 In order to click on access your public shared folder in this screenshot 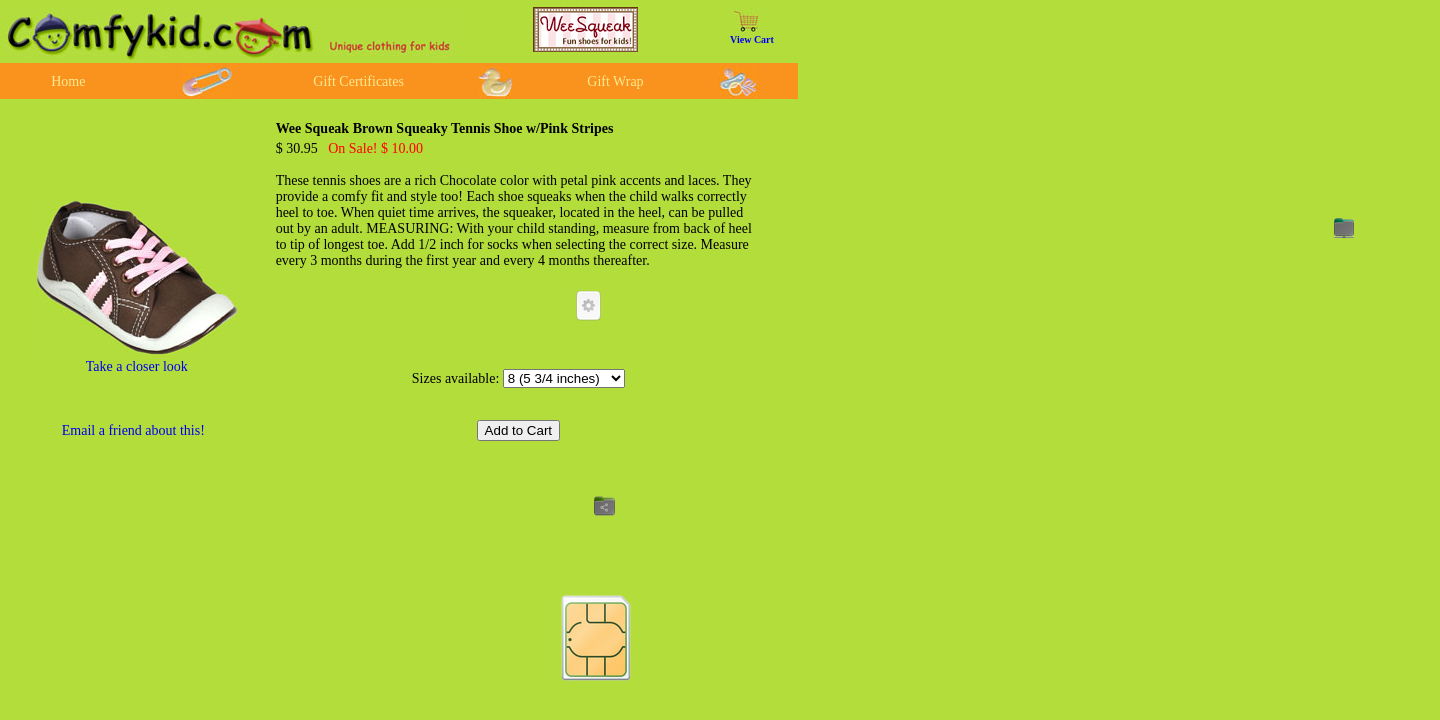, I will do `click(604, 505)`.